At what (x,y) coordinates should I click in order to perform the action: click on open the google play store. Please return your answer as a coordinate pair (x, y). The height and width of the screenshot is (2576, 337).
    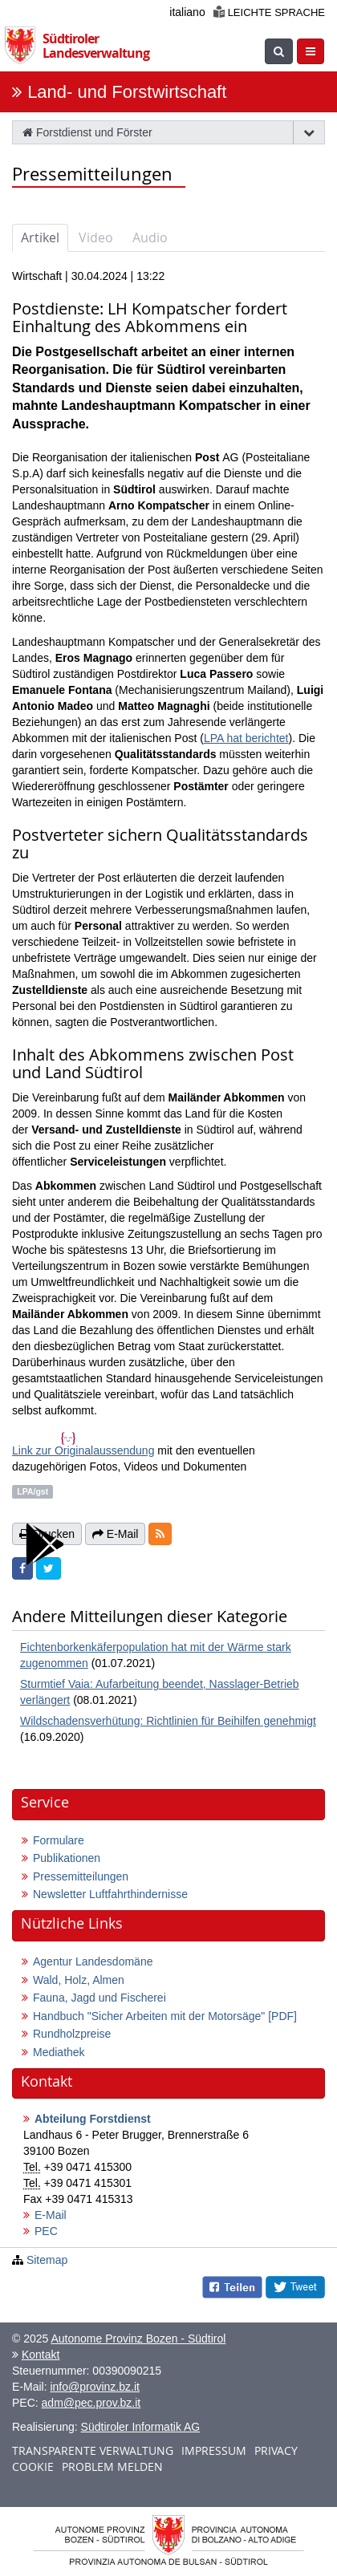
    Looking at the image, I should click on (45, 1544).